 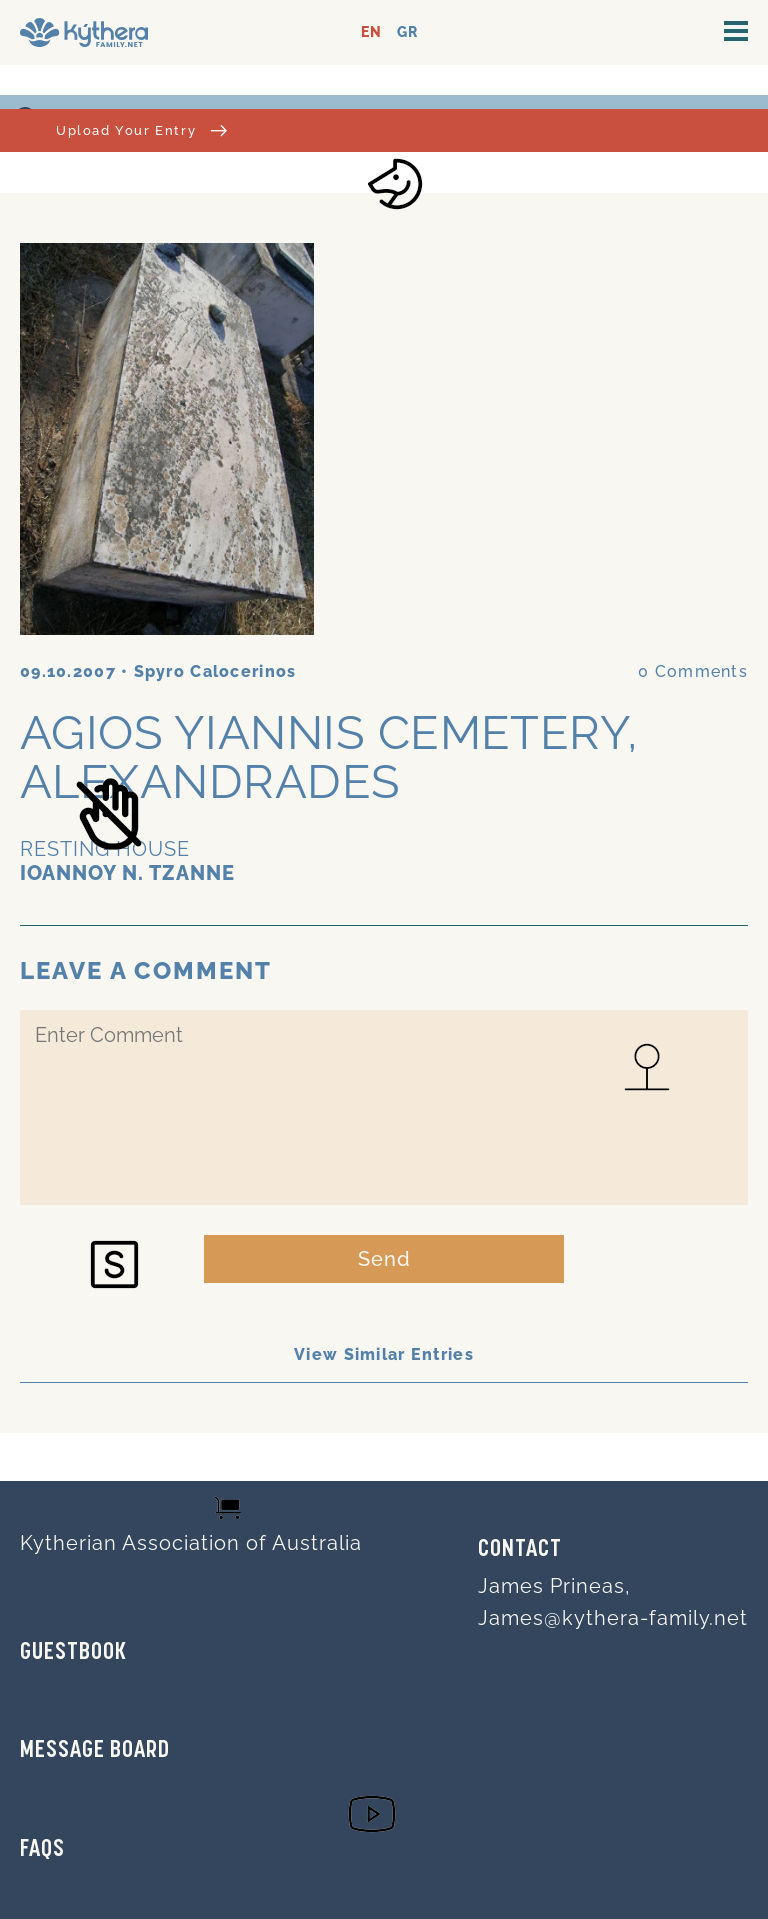 I want to click on mark a location on the map, so click(x=647, y=1068).